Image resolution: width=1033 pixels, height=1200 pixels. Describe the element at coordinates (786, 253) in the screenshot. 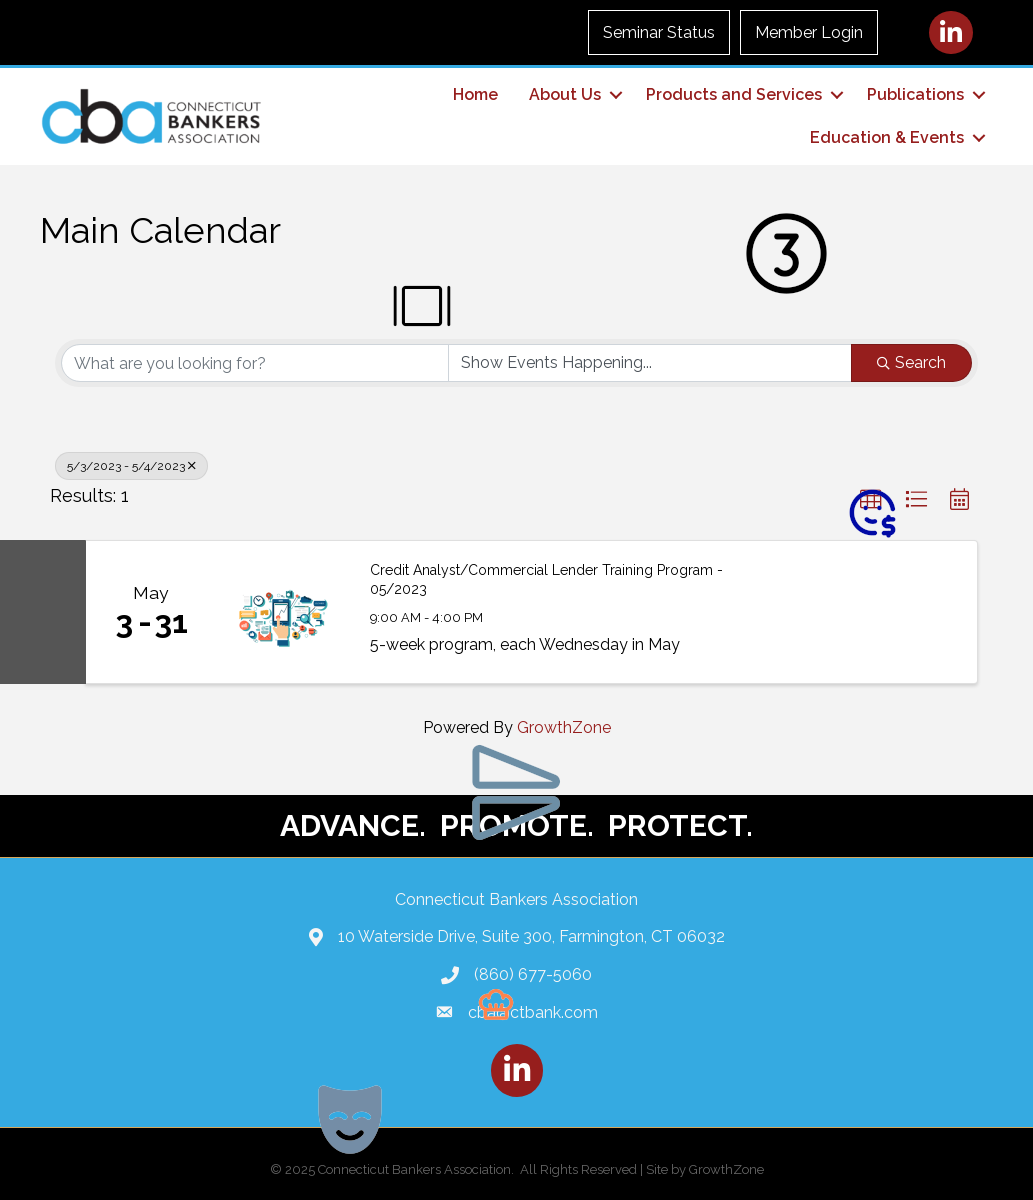

I see `indicates step three in a multi-step process` at that location.